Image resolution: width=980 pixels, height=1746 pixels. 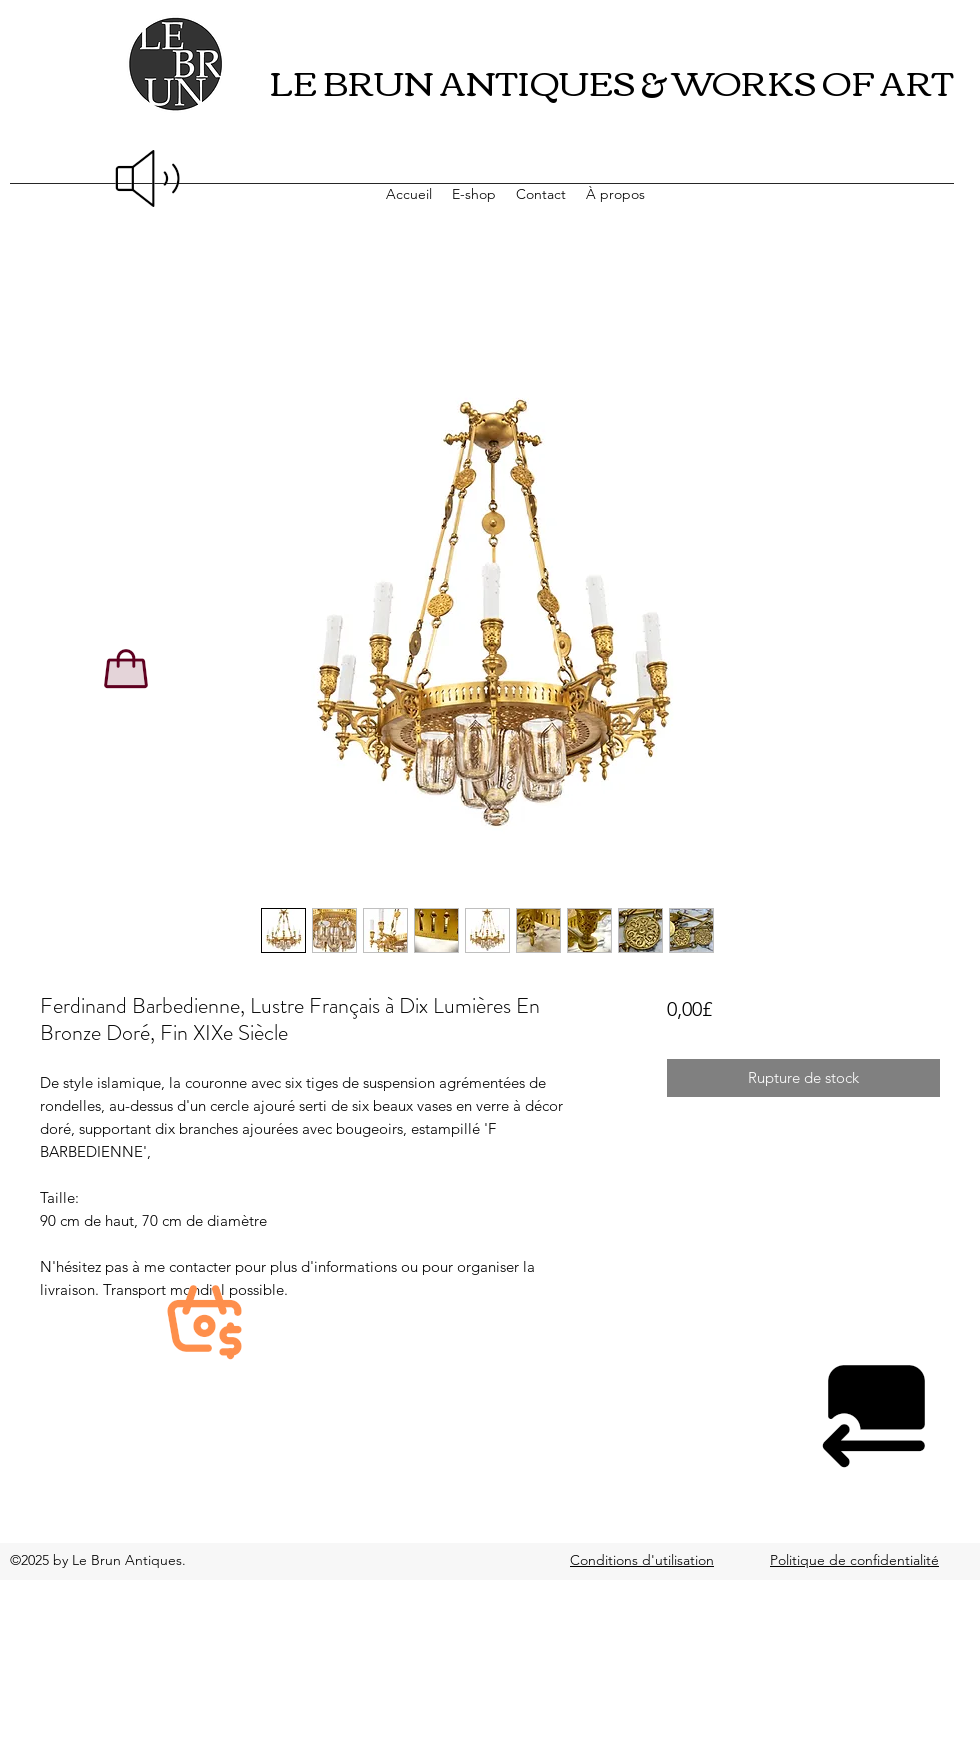 I want to click on increase or adjust volume level, so click(x=146, y=178).